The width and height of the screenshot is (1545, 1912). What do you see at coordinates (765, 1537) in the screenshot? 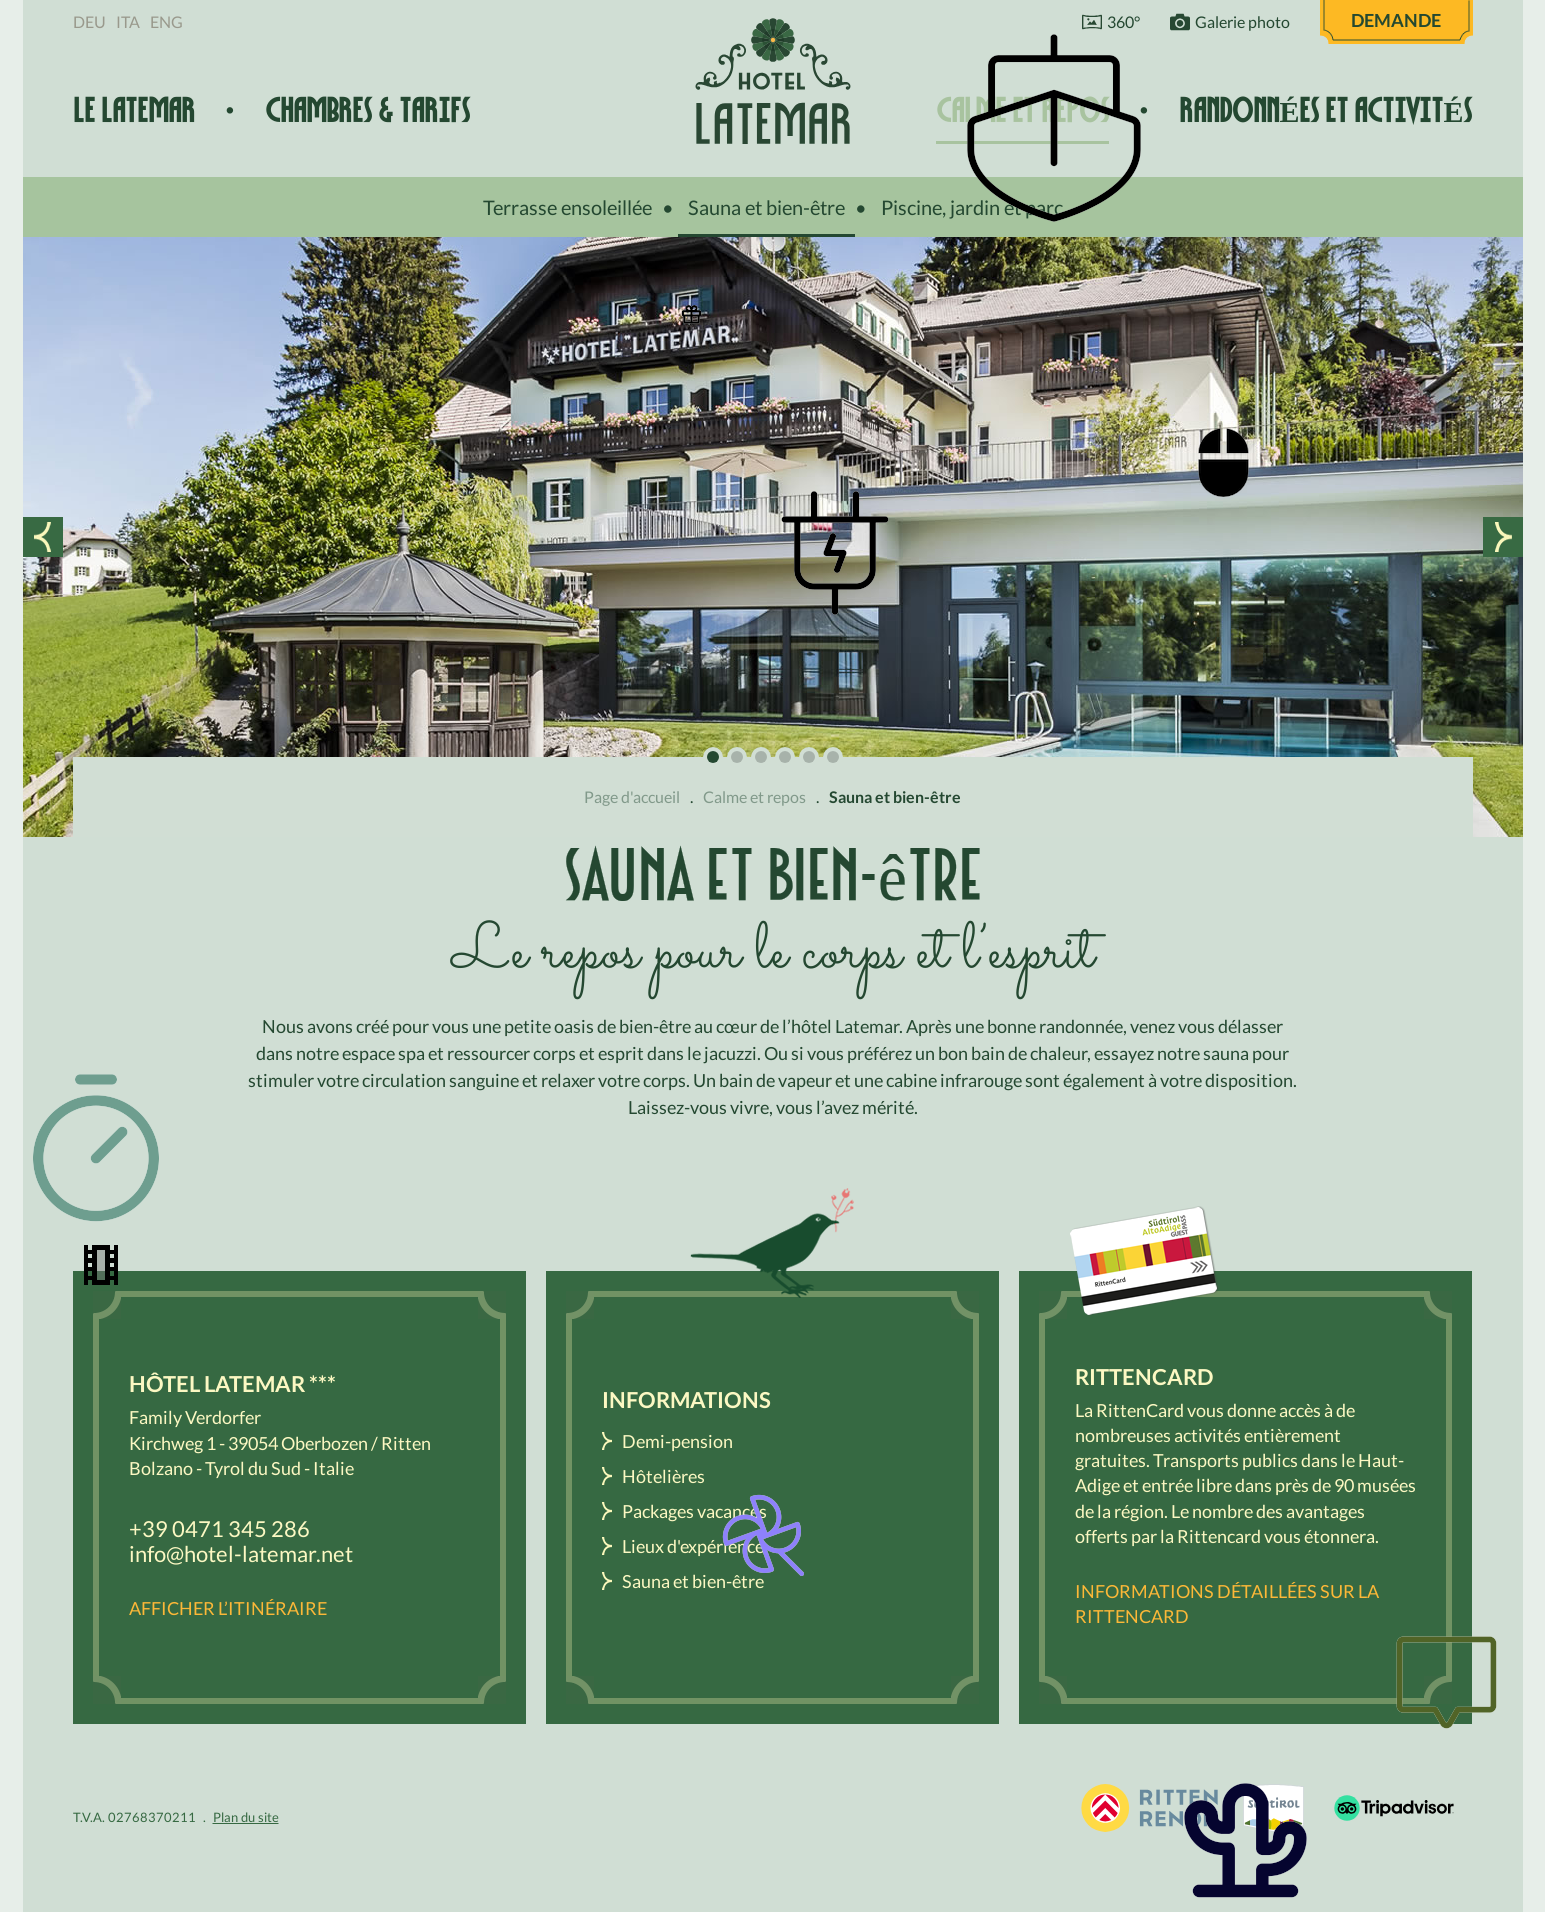
I see `indicates a playful or fun feature` at bounding box center [765, 1537].